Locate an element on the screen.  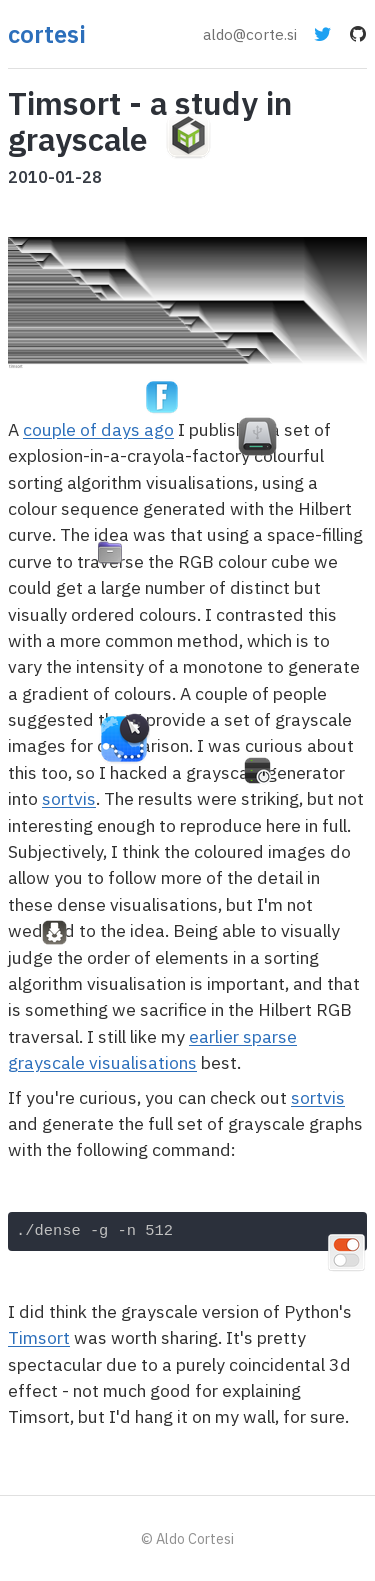
open gear lever app for managing appimages is located at coordinates (54, 932).